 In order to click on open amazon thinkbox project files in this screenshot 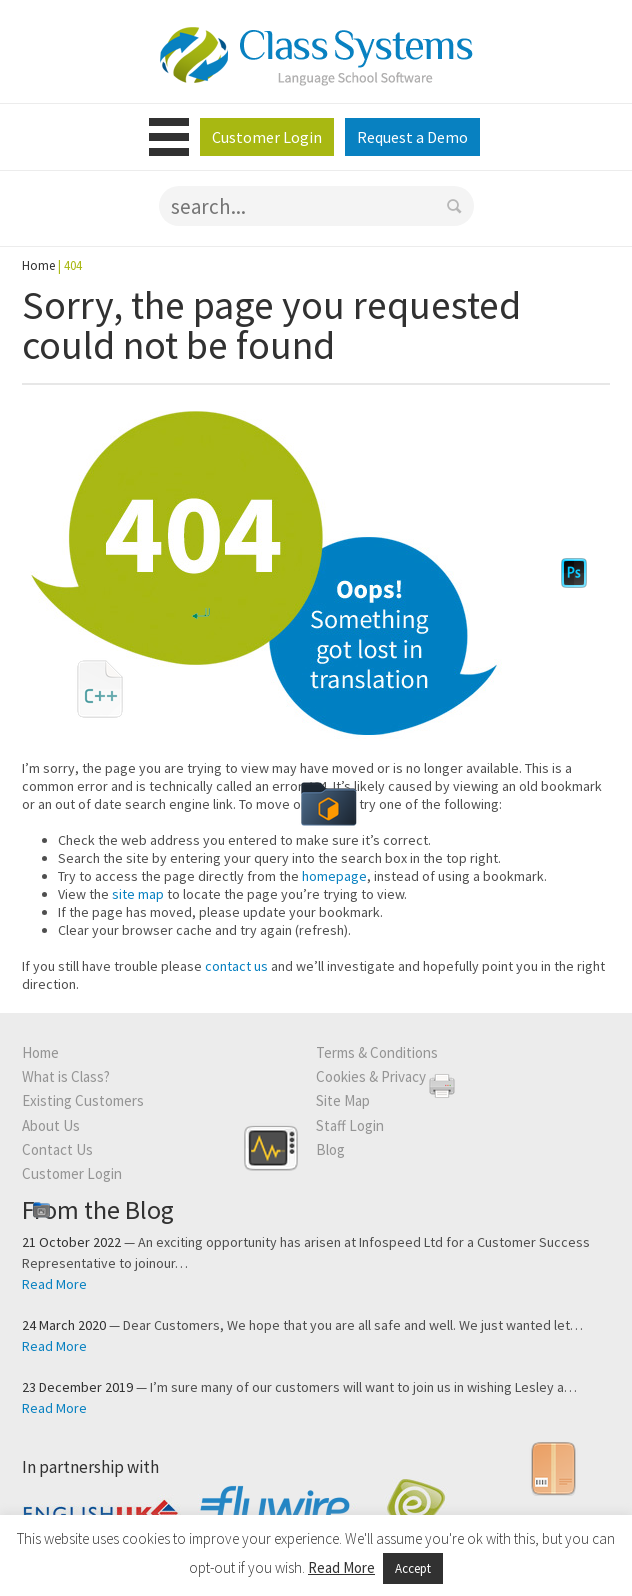, I will do `click(328, 805)`.